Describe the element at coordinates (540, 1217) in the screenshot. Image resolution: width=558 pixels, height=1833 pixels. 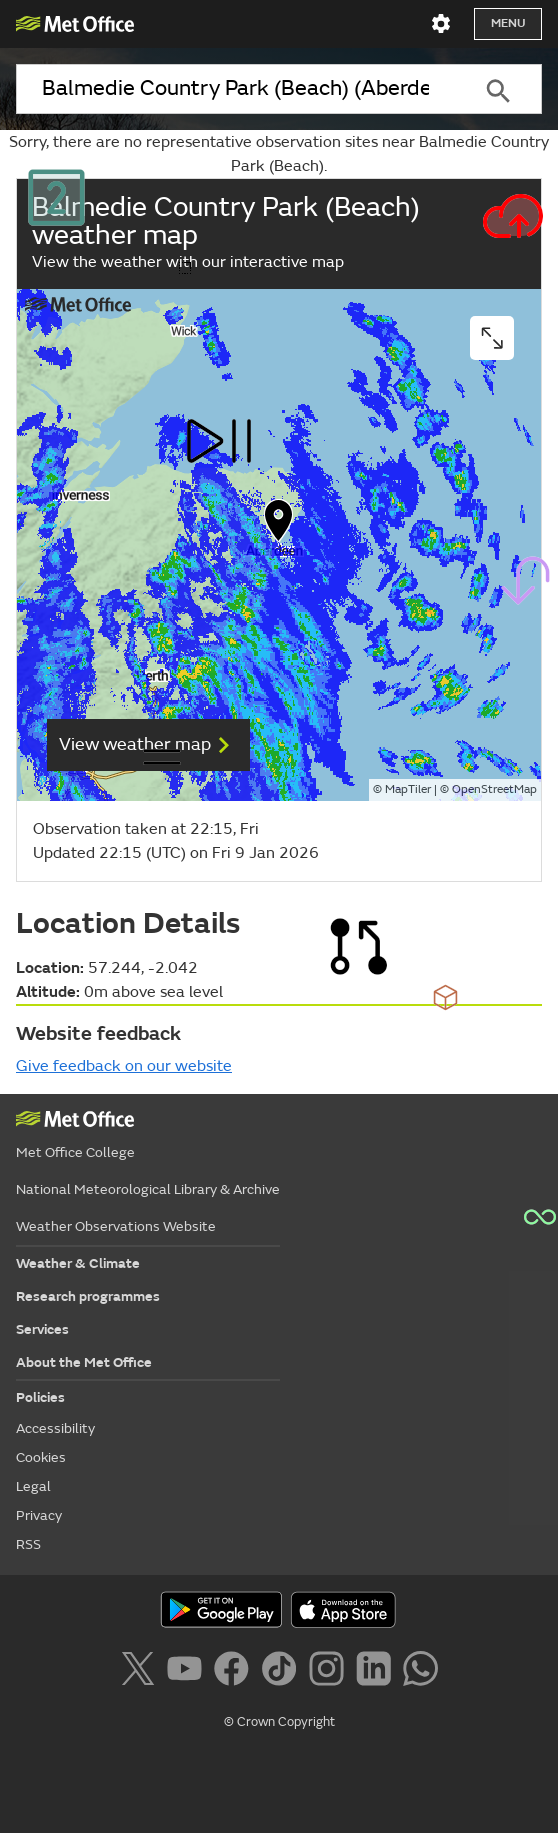
I see `indicates unlimited or infinite content` at that location.